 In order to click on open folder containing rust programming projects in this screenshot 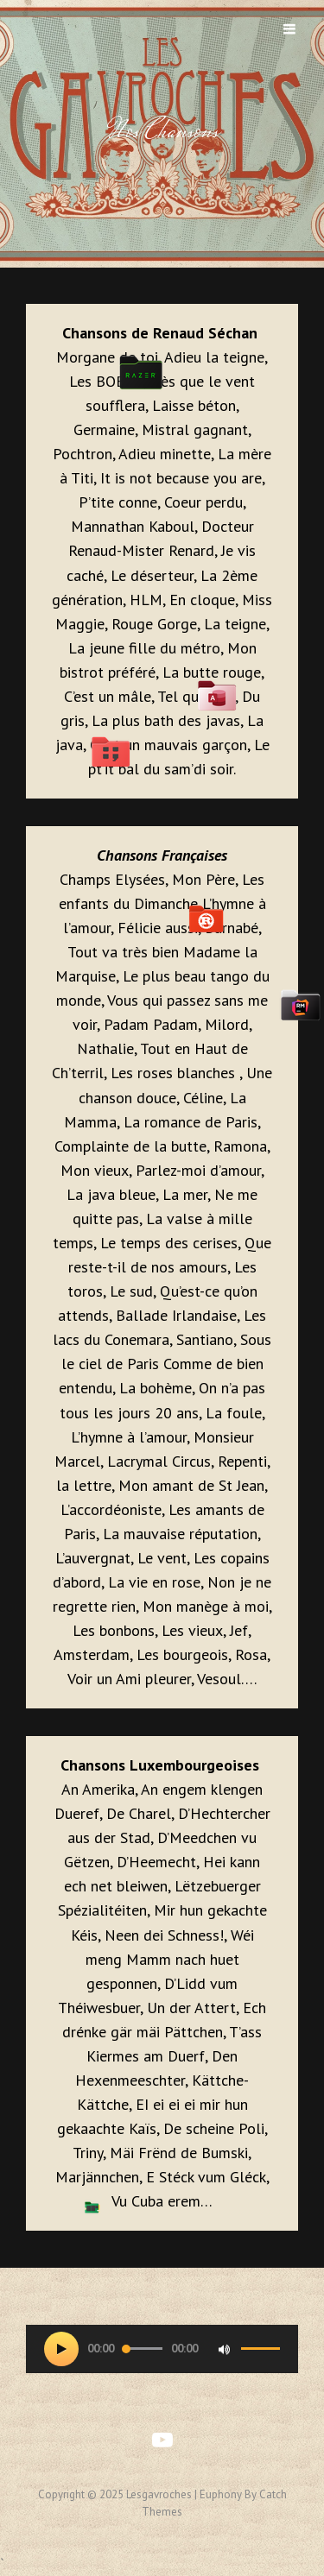, I will do `click(206, 919)`.